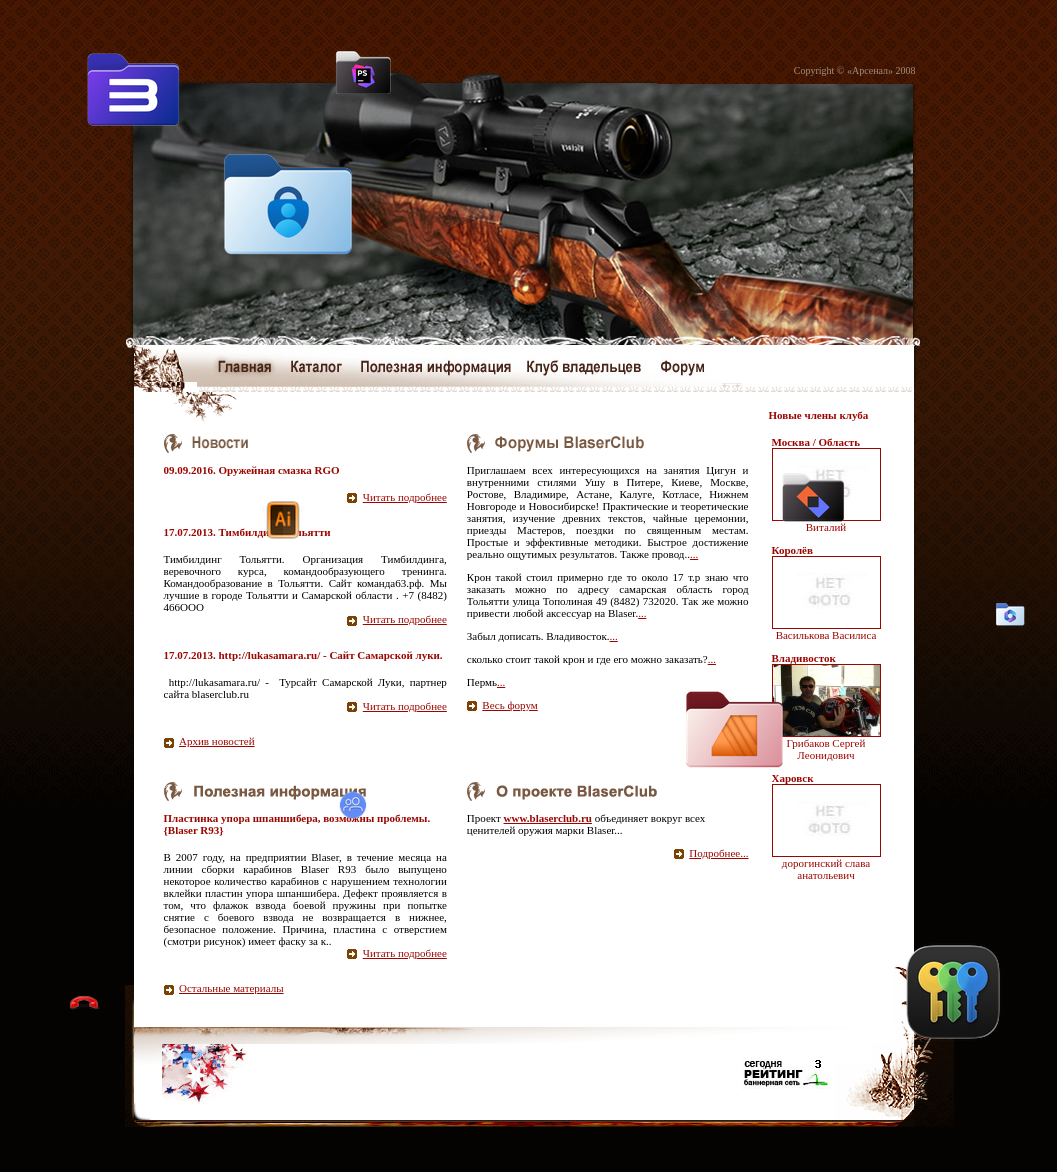 This screenshot has width=1057, height=1172. What do you see at coordinates (953, 992) in the screenshot?
I see `open the passwords app` at bounding box center [953, 992].